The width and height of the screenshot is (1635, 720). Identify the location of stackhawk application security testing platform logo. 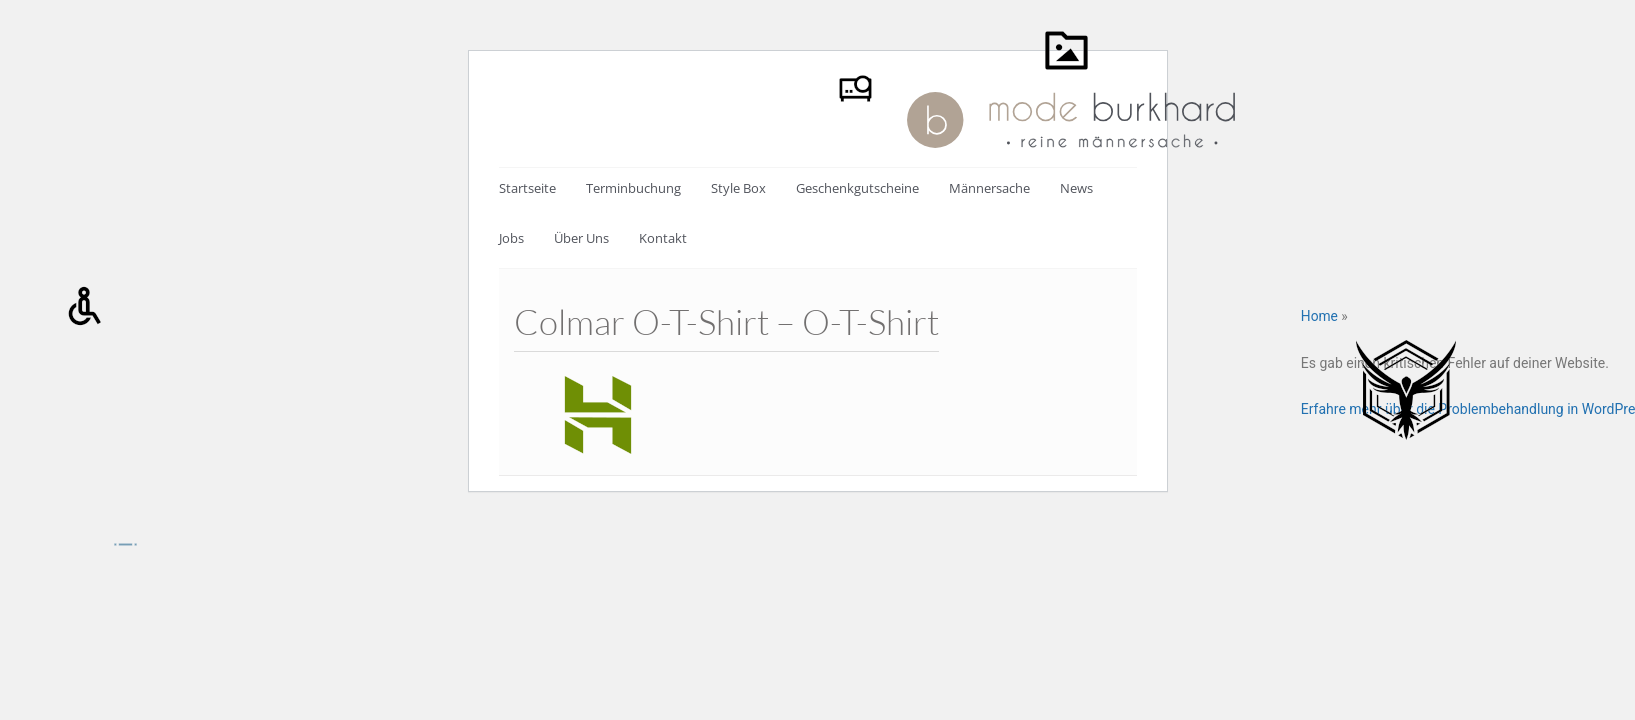
(1406, 390).